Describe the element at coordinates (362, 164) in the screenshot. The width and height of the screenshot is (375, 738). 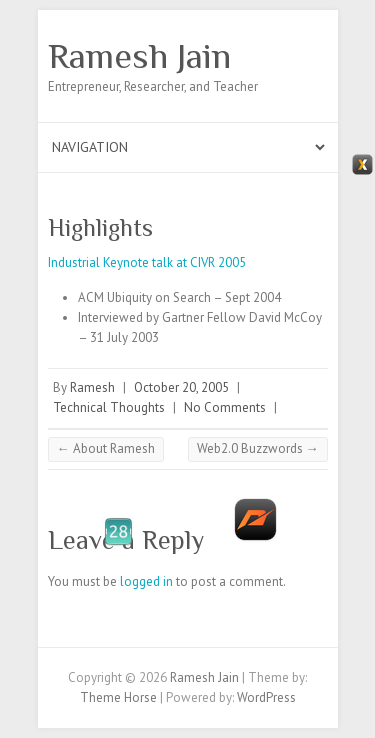
I see `open plex media server` at that location.